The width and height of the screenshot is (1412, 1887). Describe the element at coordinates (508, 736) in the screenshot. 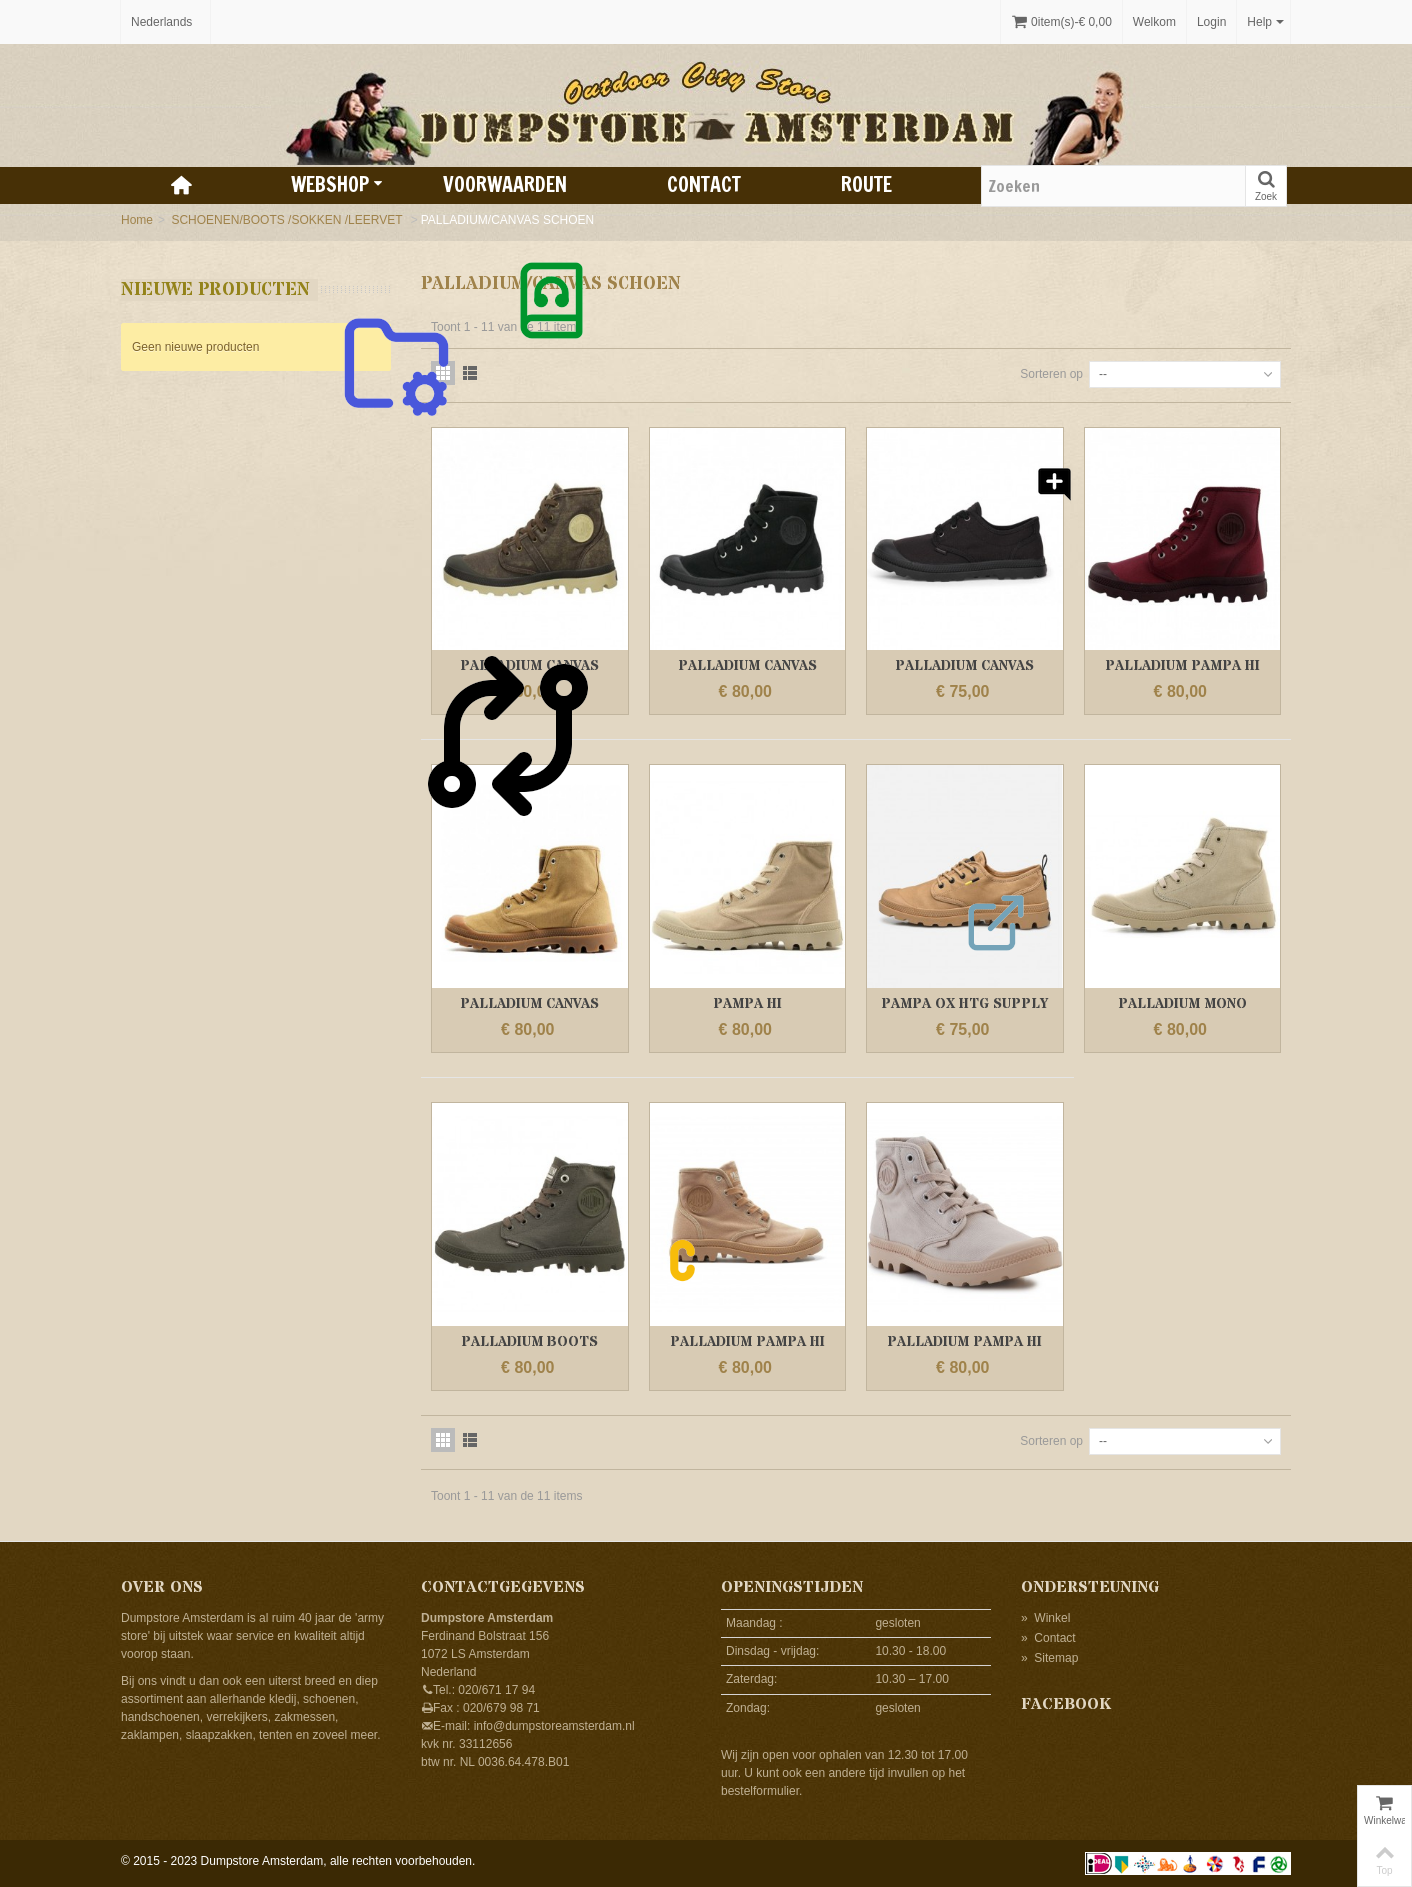

I see `swap or exchange items` at that location.